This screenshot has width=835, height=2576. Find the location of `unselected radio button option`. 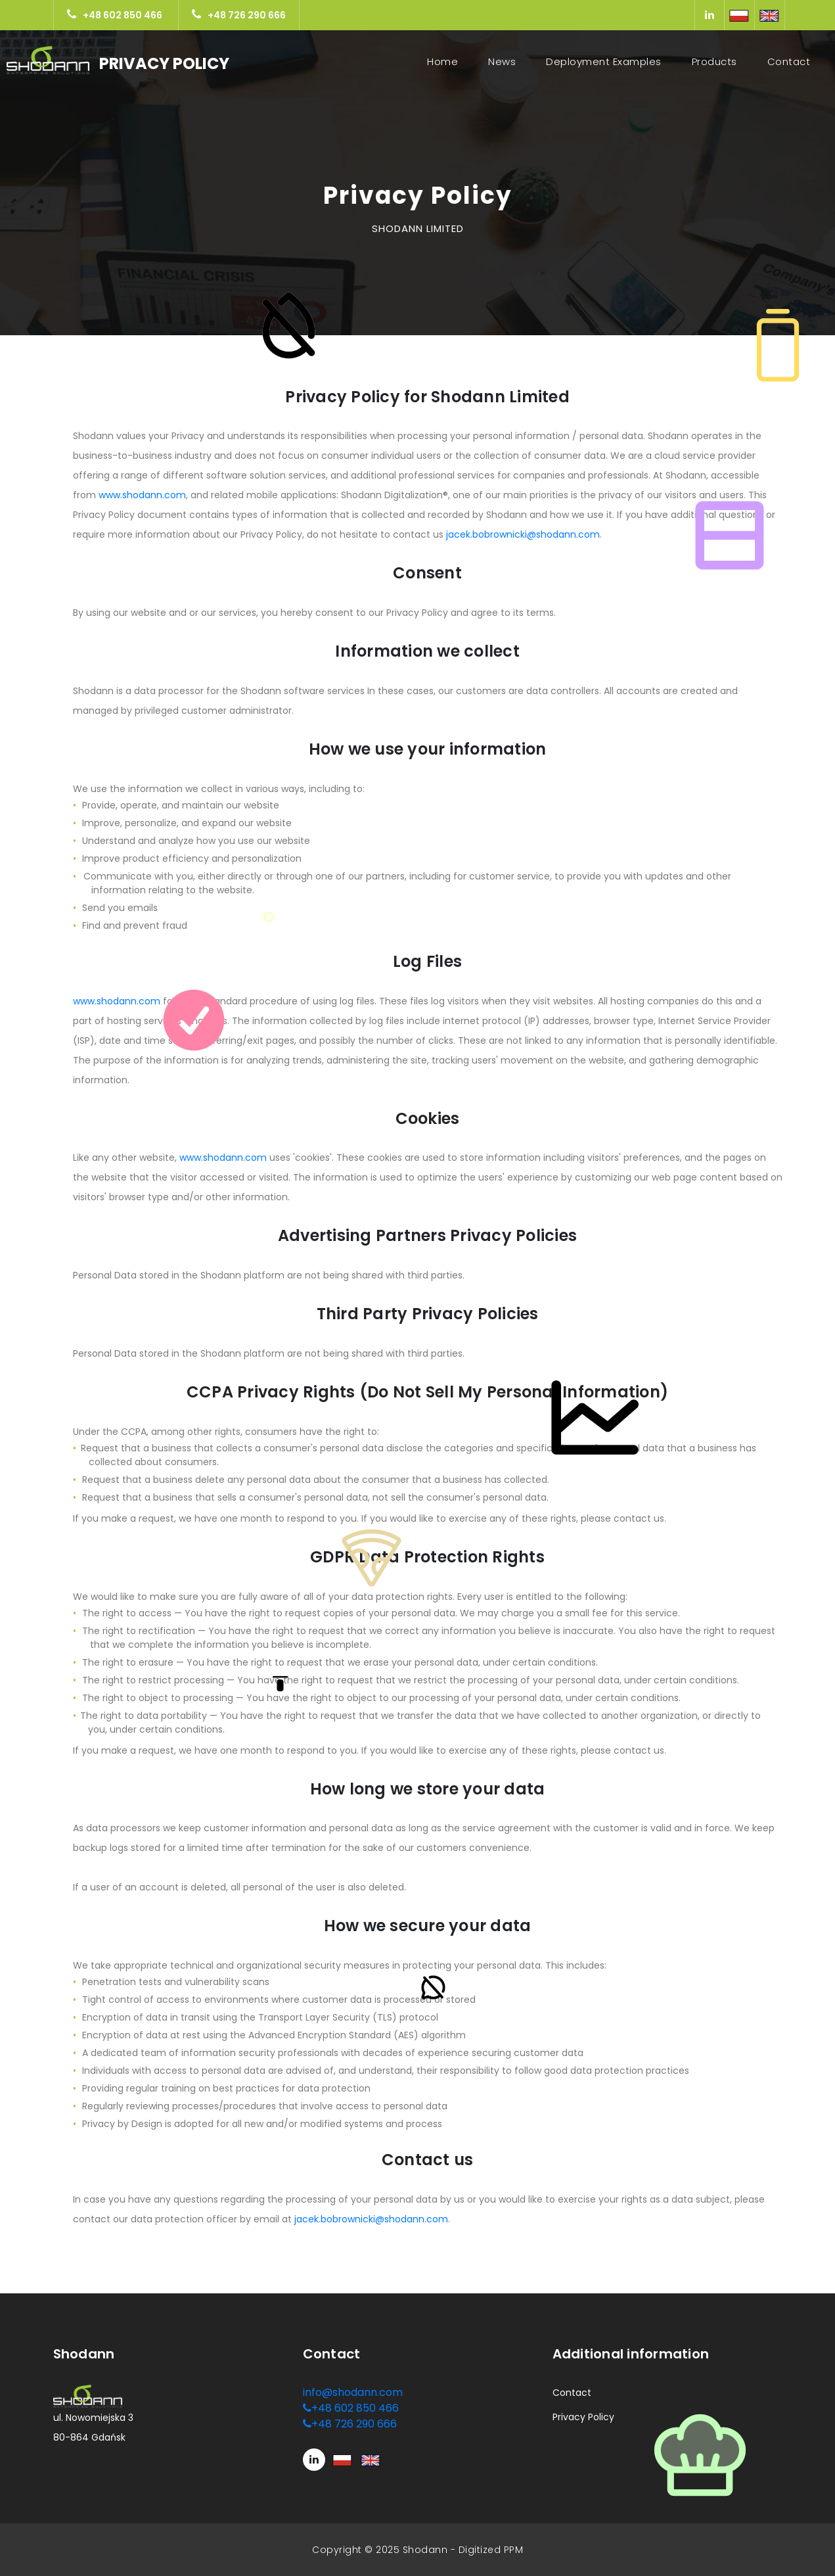

unselected radio button option is located at coordinates (269, 917).